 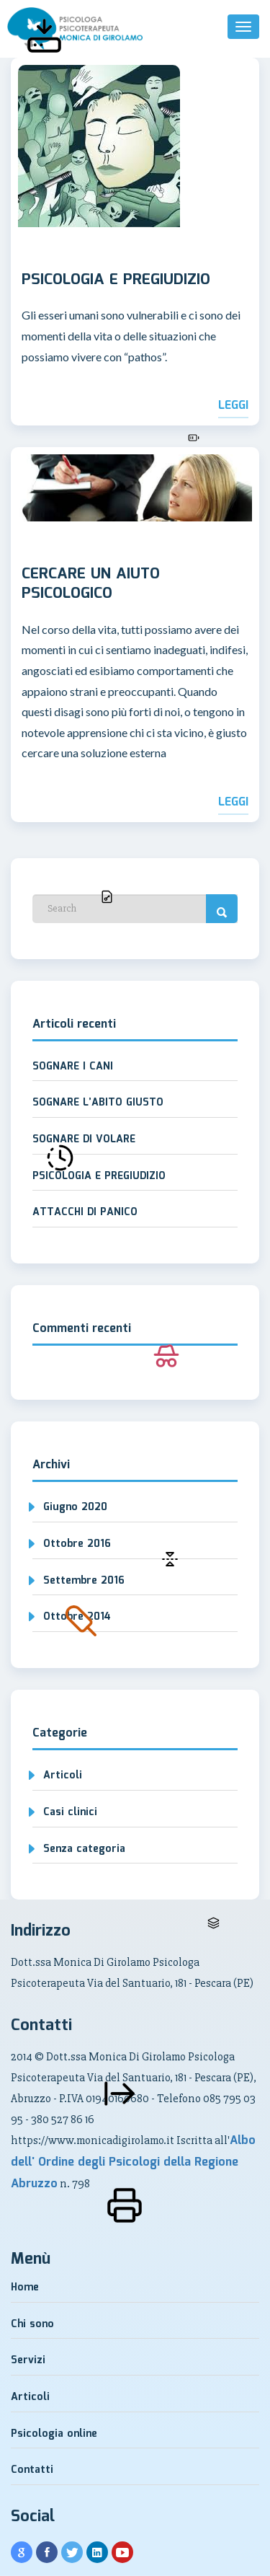 I want to click on toggle layer visibility in an editor, so click(x=213, y=1923).